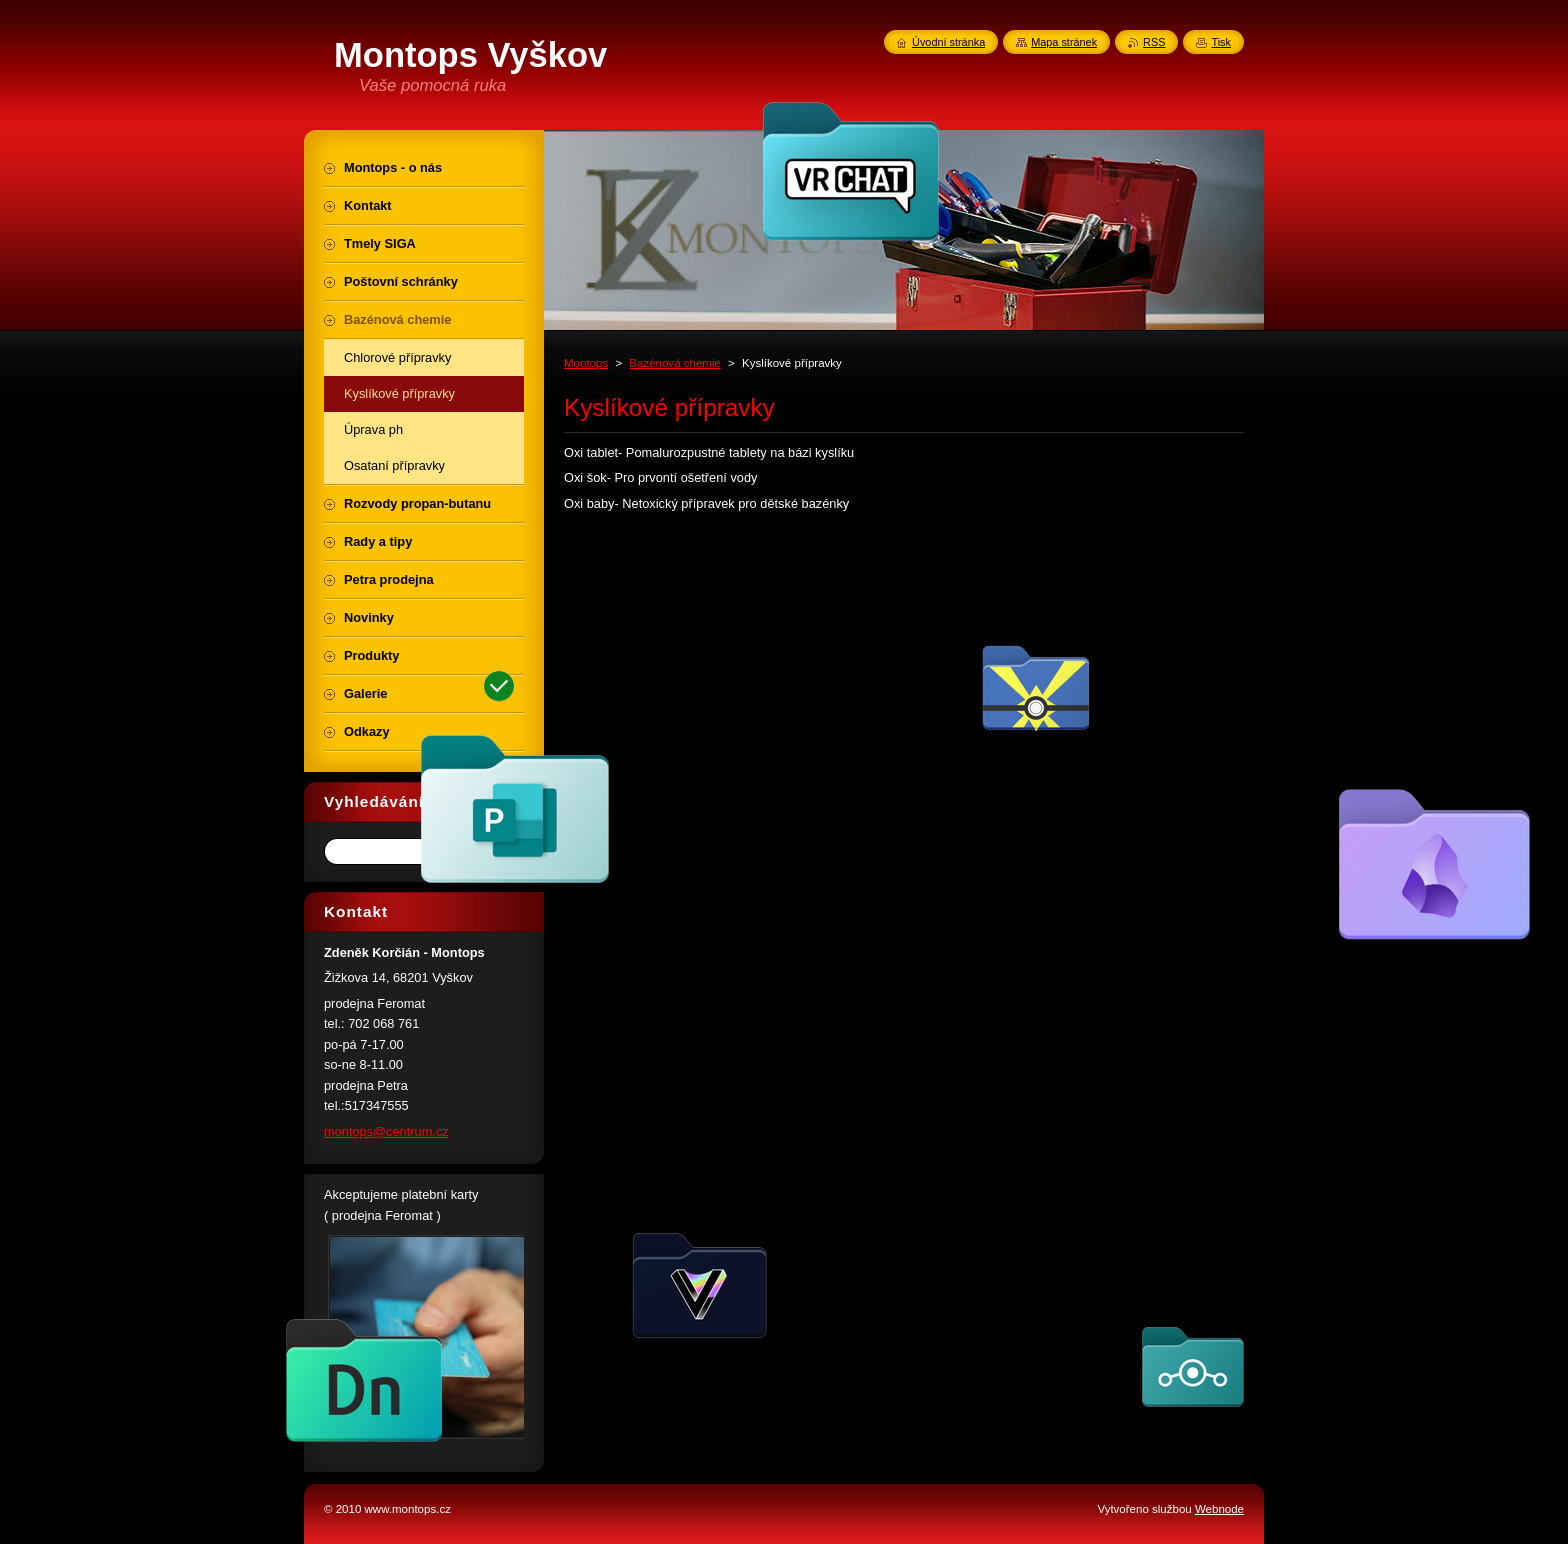  I want to click on open obsidian vault folder, so click(1433, 869).